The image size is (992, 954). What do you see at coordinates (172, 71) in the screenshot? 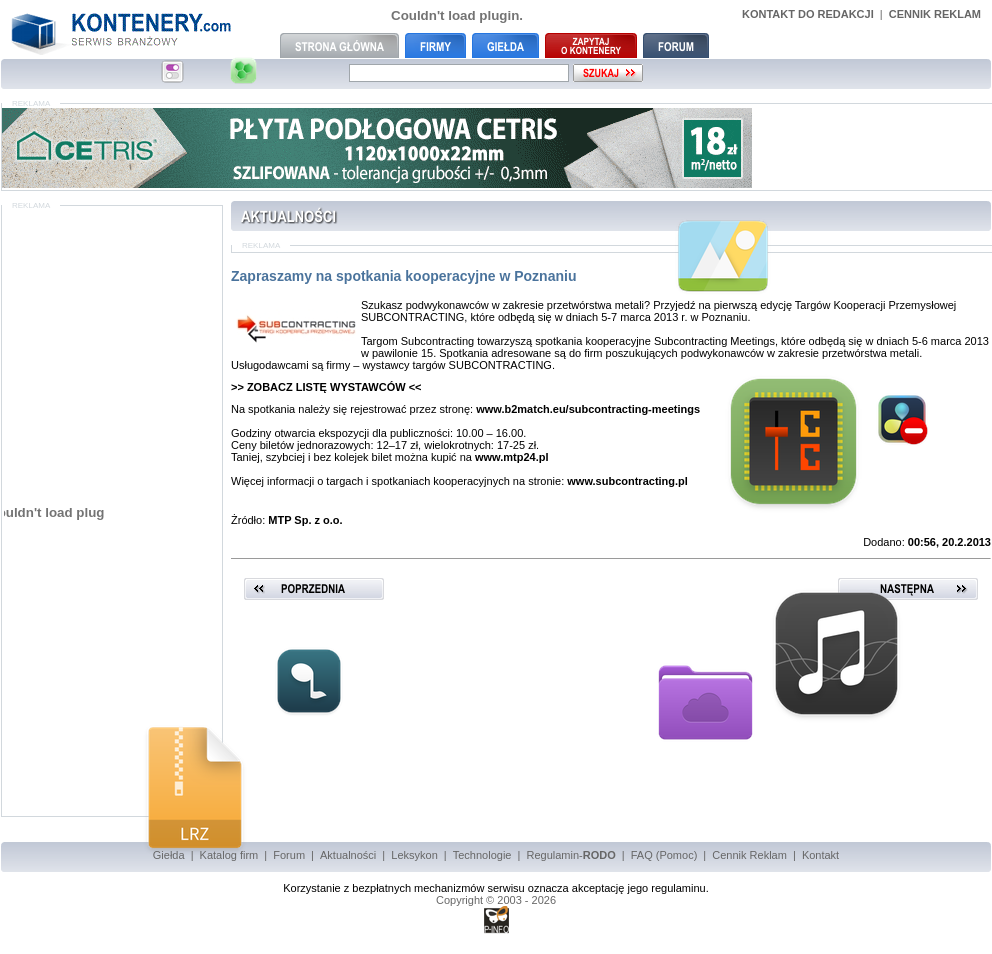
I see `open gnome tweaks settings` at bounding box center [172, 71].